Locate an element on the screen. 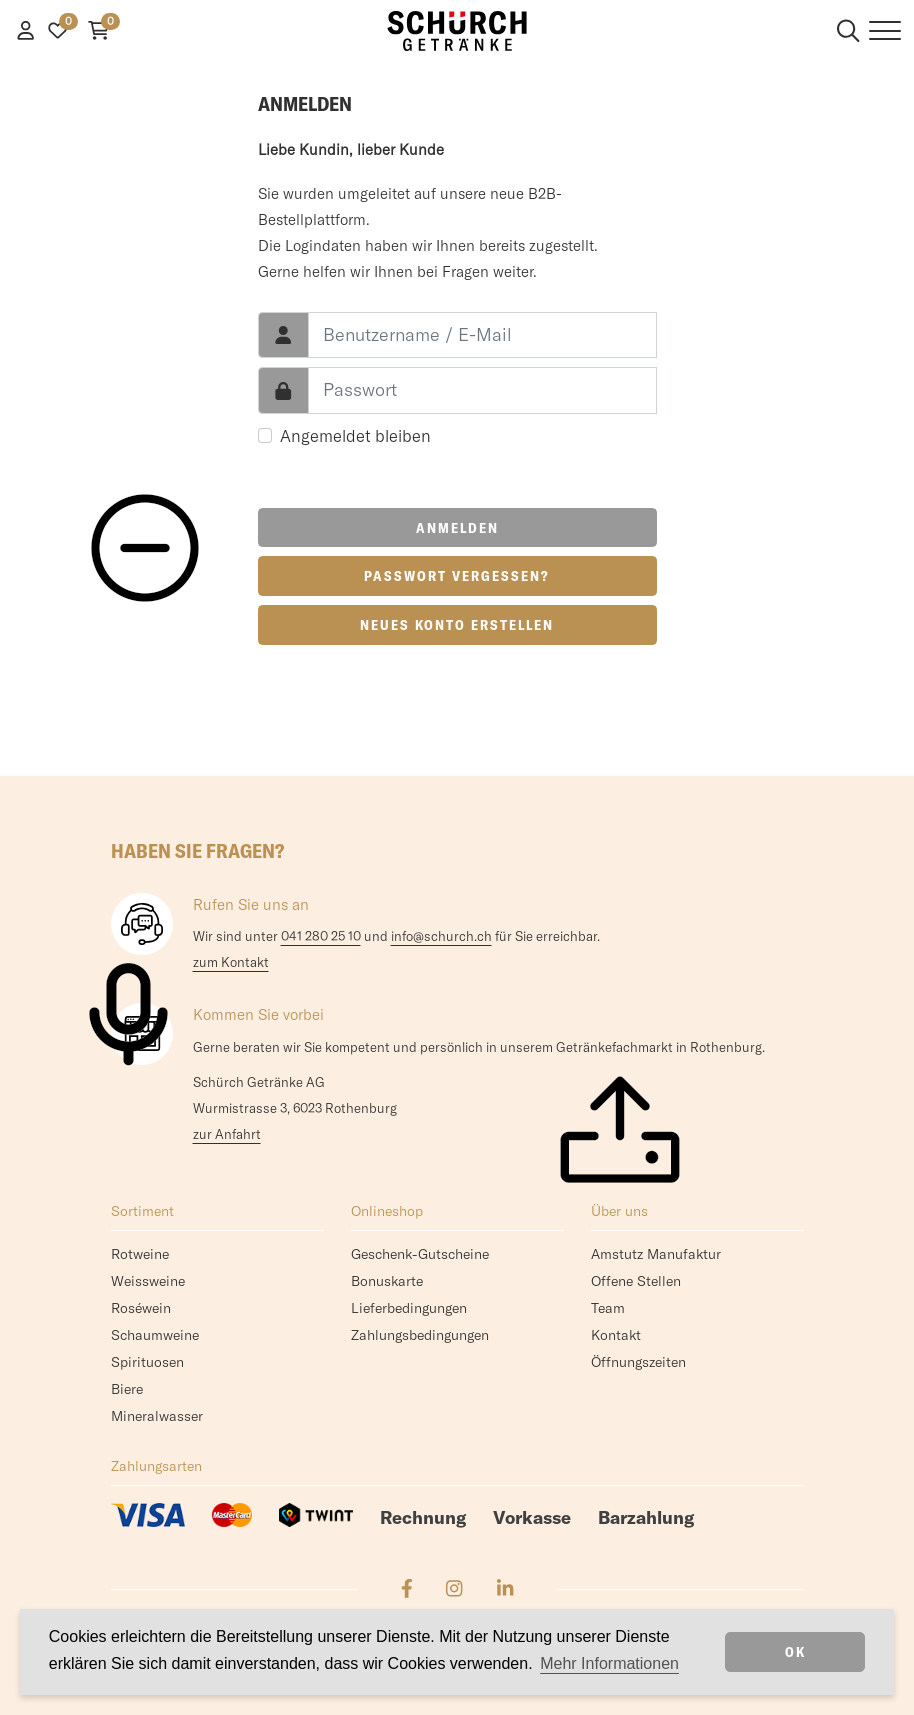 The width and height of the screenshot is (914, 1715). upload a file or document is located at coordinates (620, 1136).